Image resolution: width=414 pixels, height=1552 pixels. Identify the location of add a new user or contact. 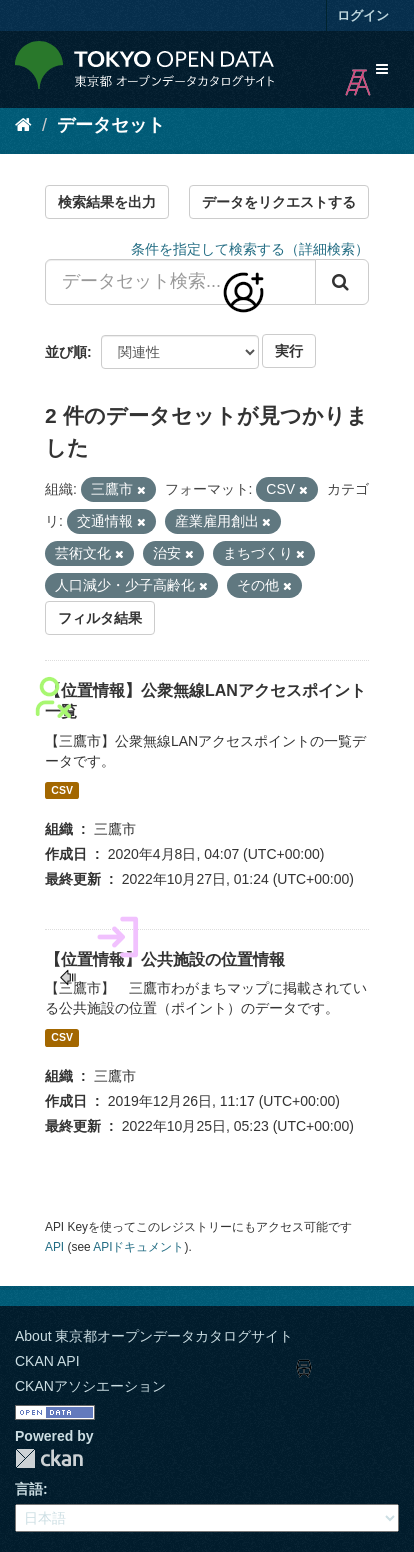
(243, 292).